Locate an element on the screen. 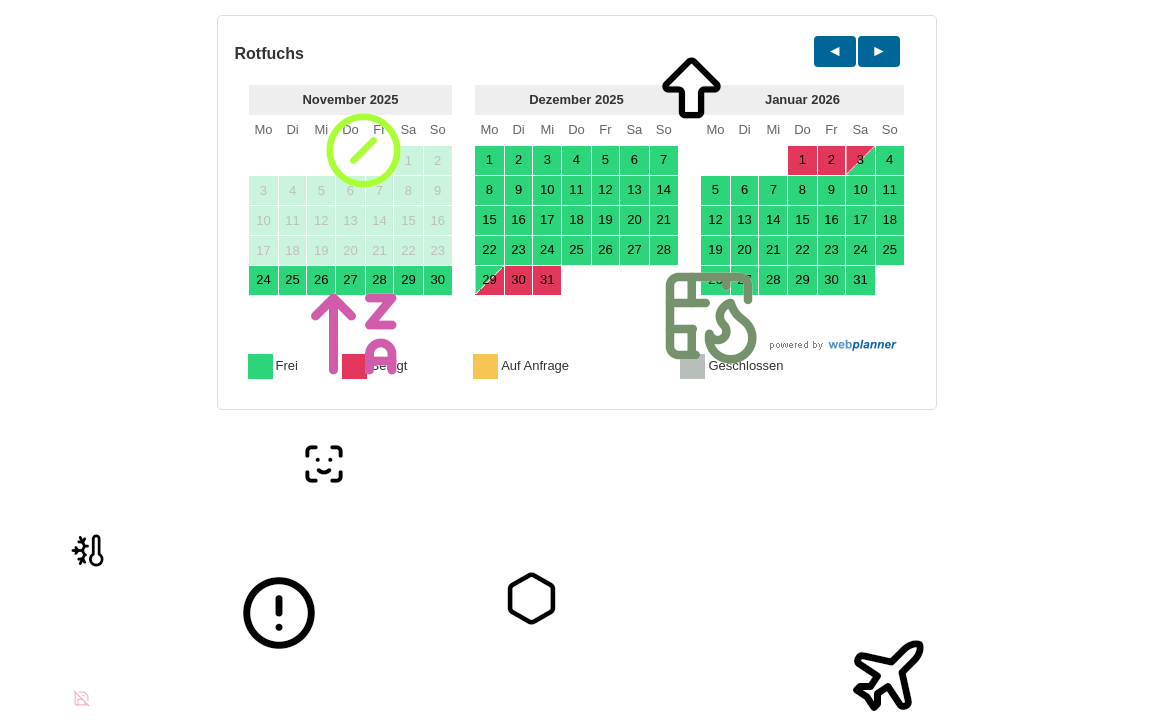  sort items in reverse alphabetical order (Z to A) is located at coordinates (356, 334).